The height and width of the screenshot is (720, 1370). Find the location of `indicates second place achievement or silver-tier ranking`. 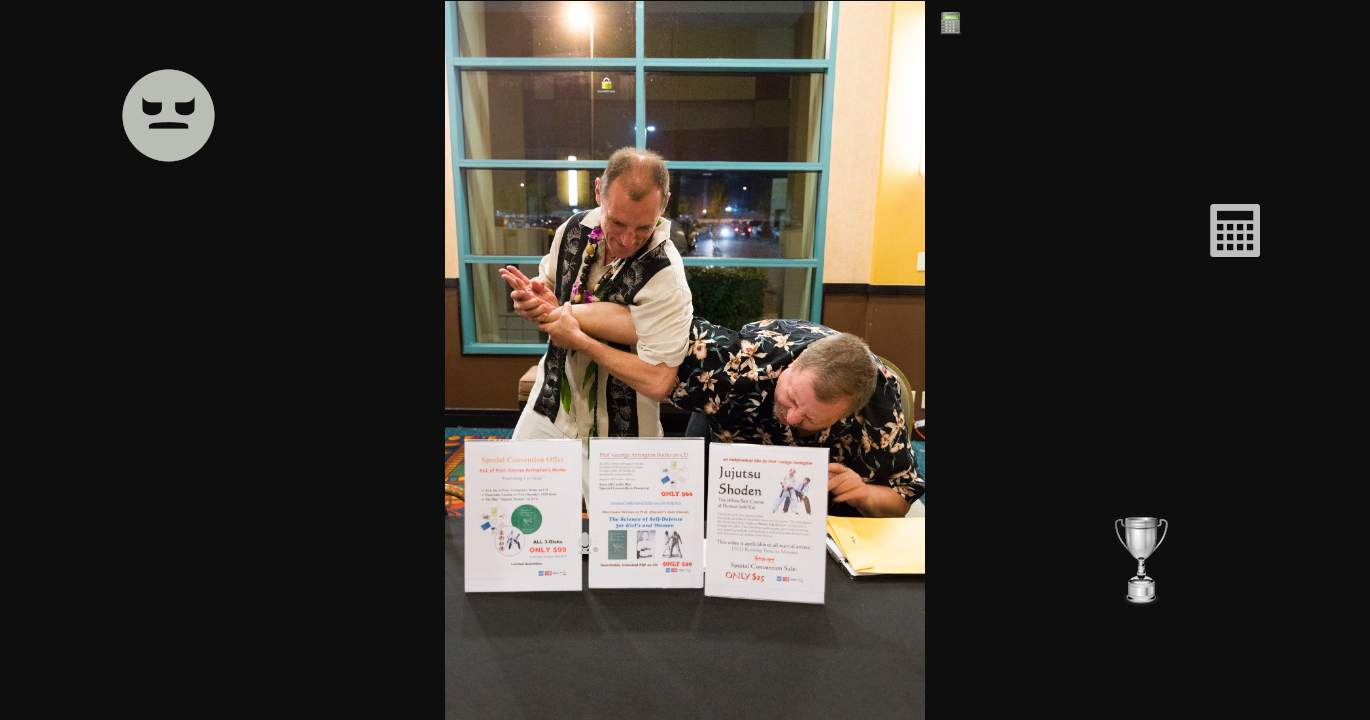

indicates second place achievement or silver-tier ranking is located at coordinates (1144, 560).